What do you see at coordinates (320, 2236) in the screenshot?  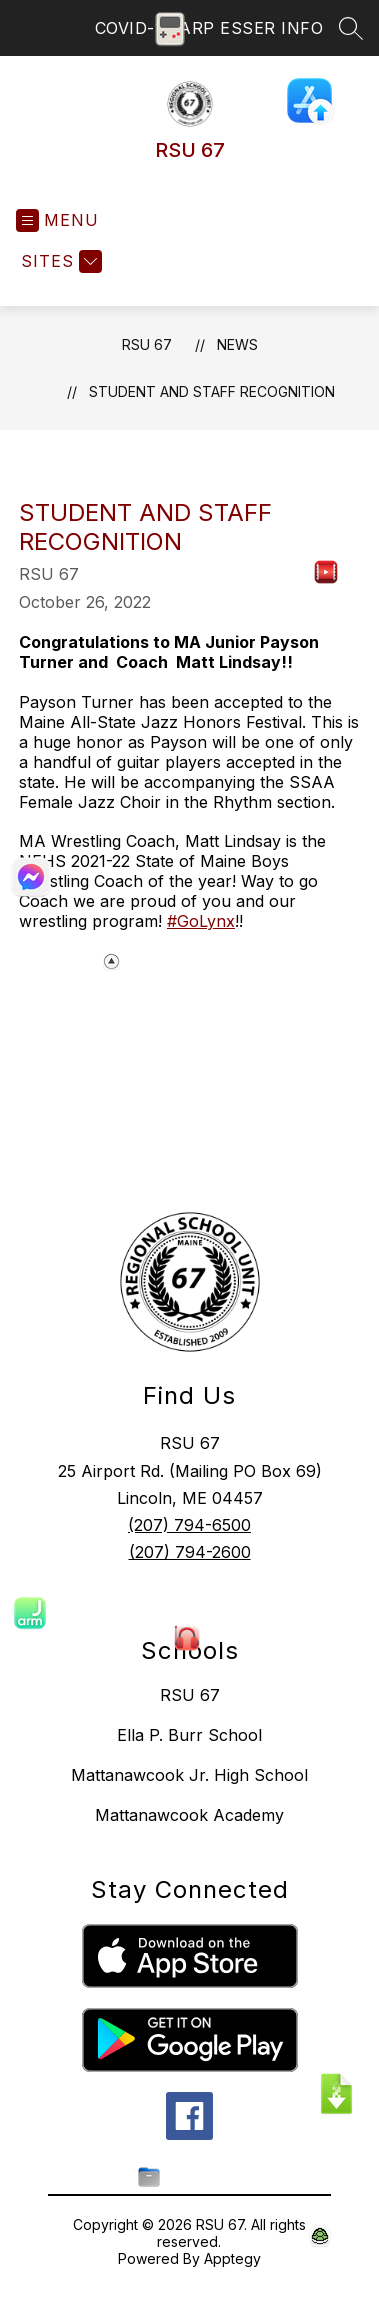 I see `open turtl secure note-taking app` at bounding box center [320, 2236].